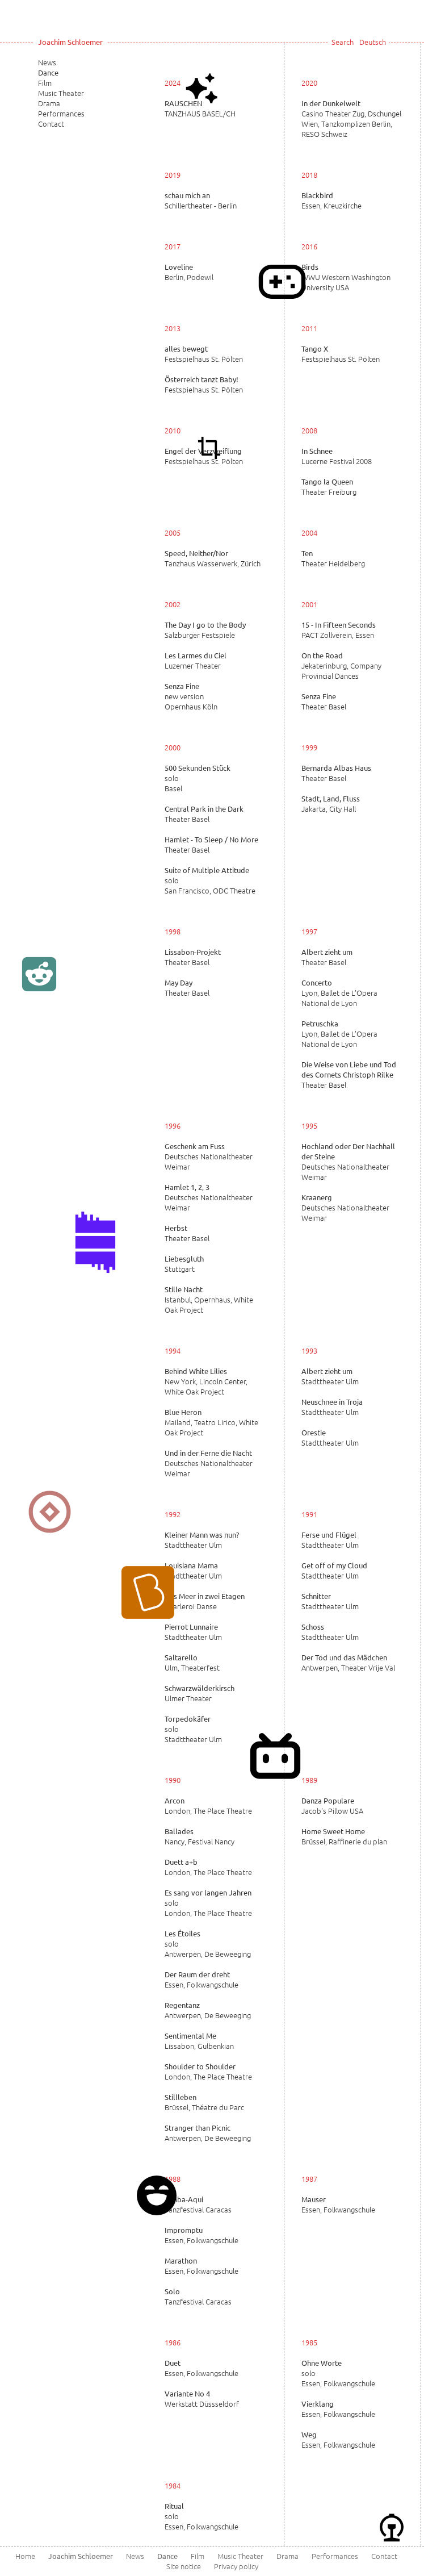  I want to click on react with laughter to a message, so click(157, 2195).